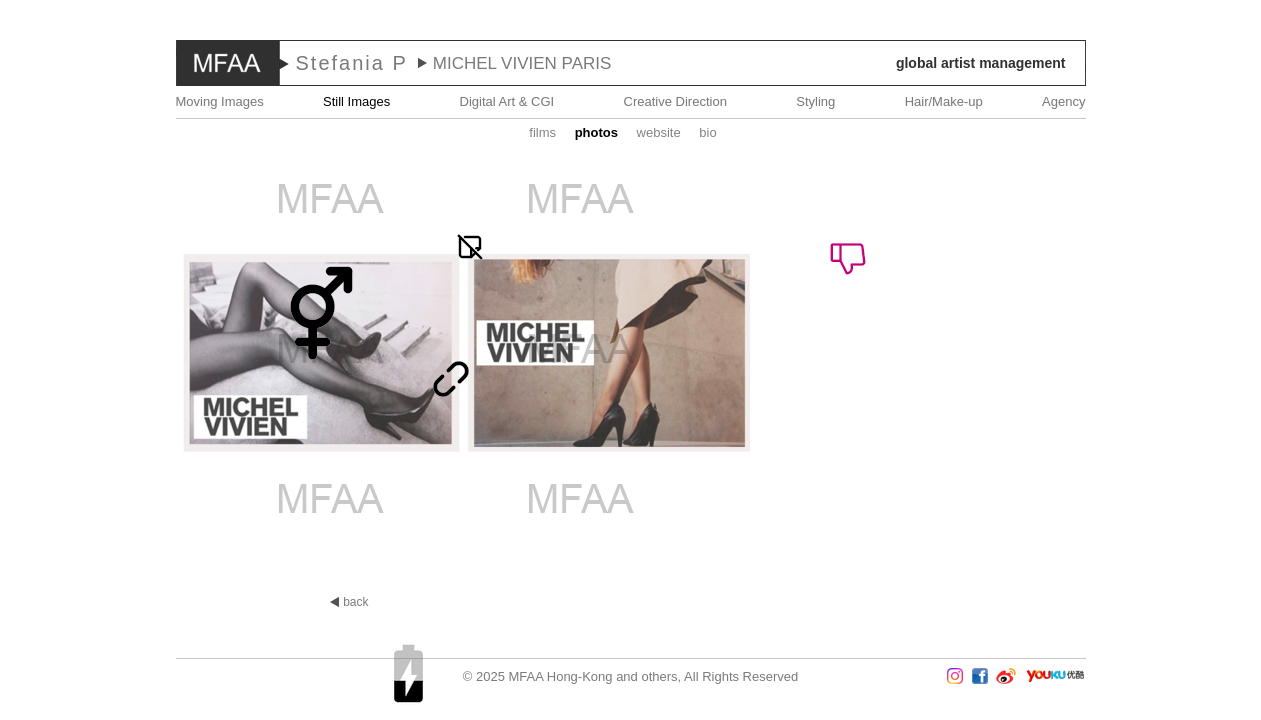 The height and width of the screenshot is (720, 1261). I want to click on dislike or downvote content, so click(848, 257).